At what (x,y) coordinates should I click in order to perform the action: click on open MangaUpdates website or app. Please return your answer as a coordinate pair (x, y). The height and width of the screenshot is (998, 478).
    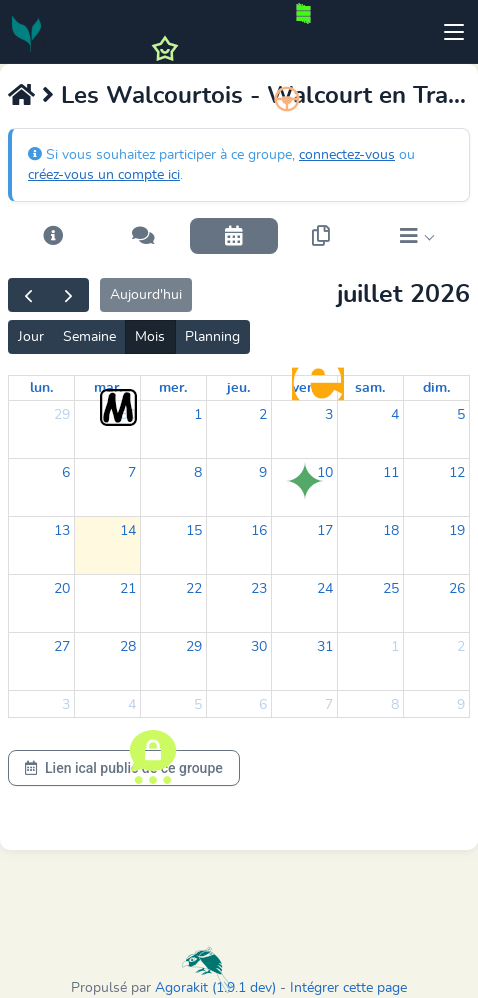
    Looking at the image, I should click on (118, 407).